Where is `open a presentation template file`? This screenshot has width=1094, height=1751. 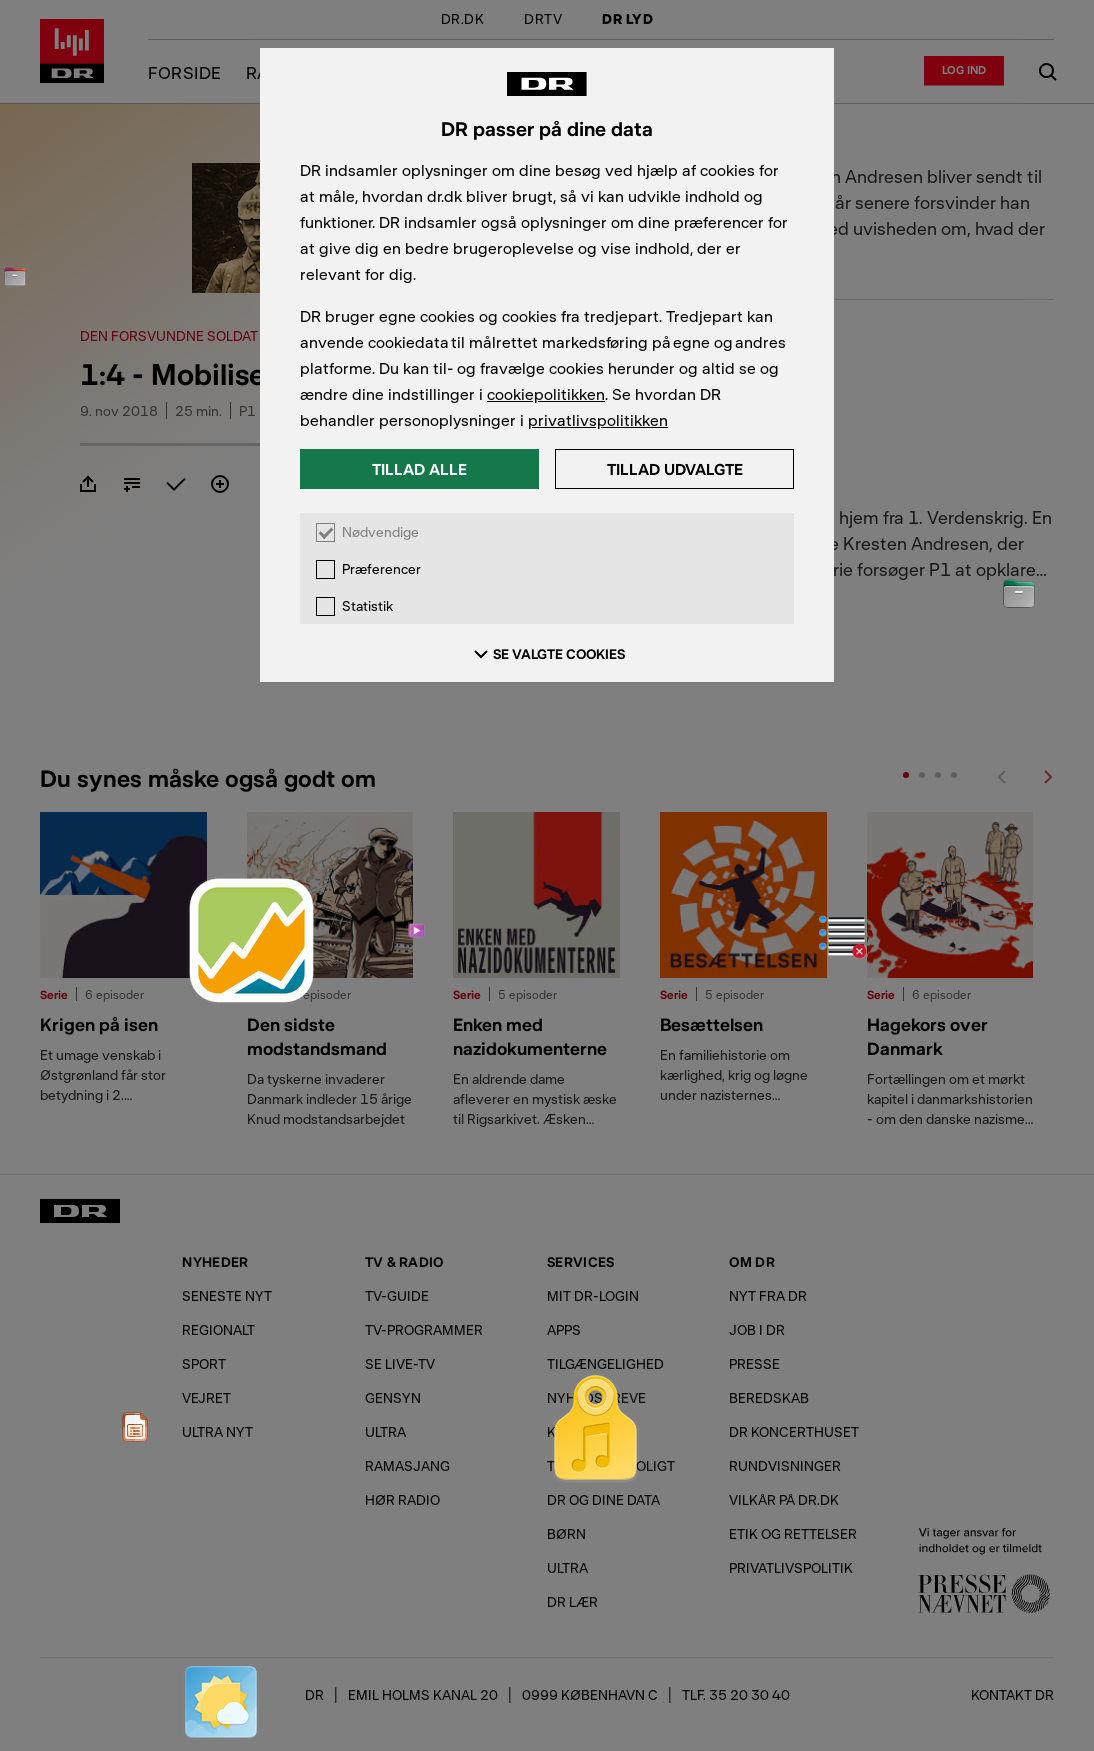
open a presentation template file is located at coordinates (135, 1427).